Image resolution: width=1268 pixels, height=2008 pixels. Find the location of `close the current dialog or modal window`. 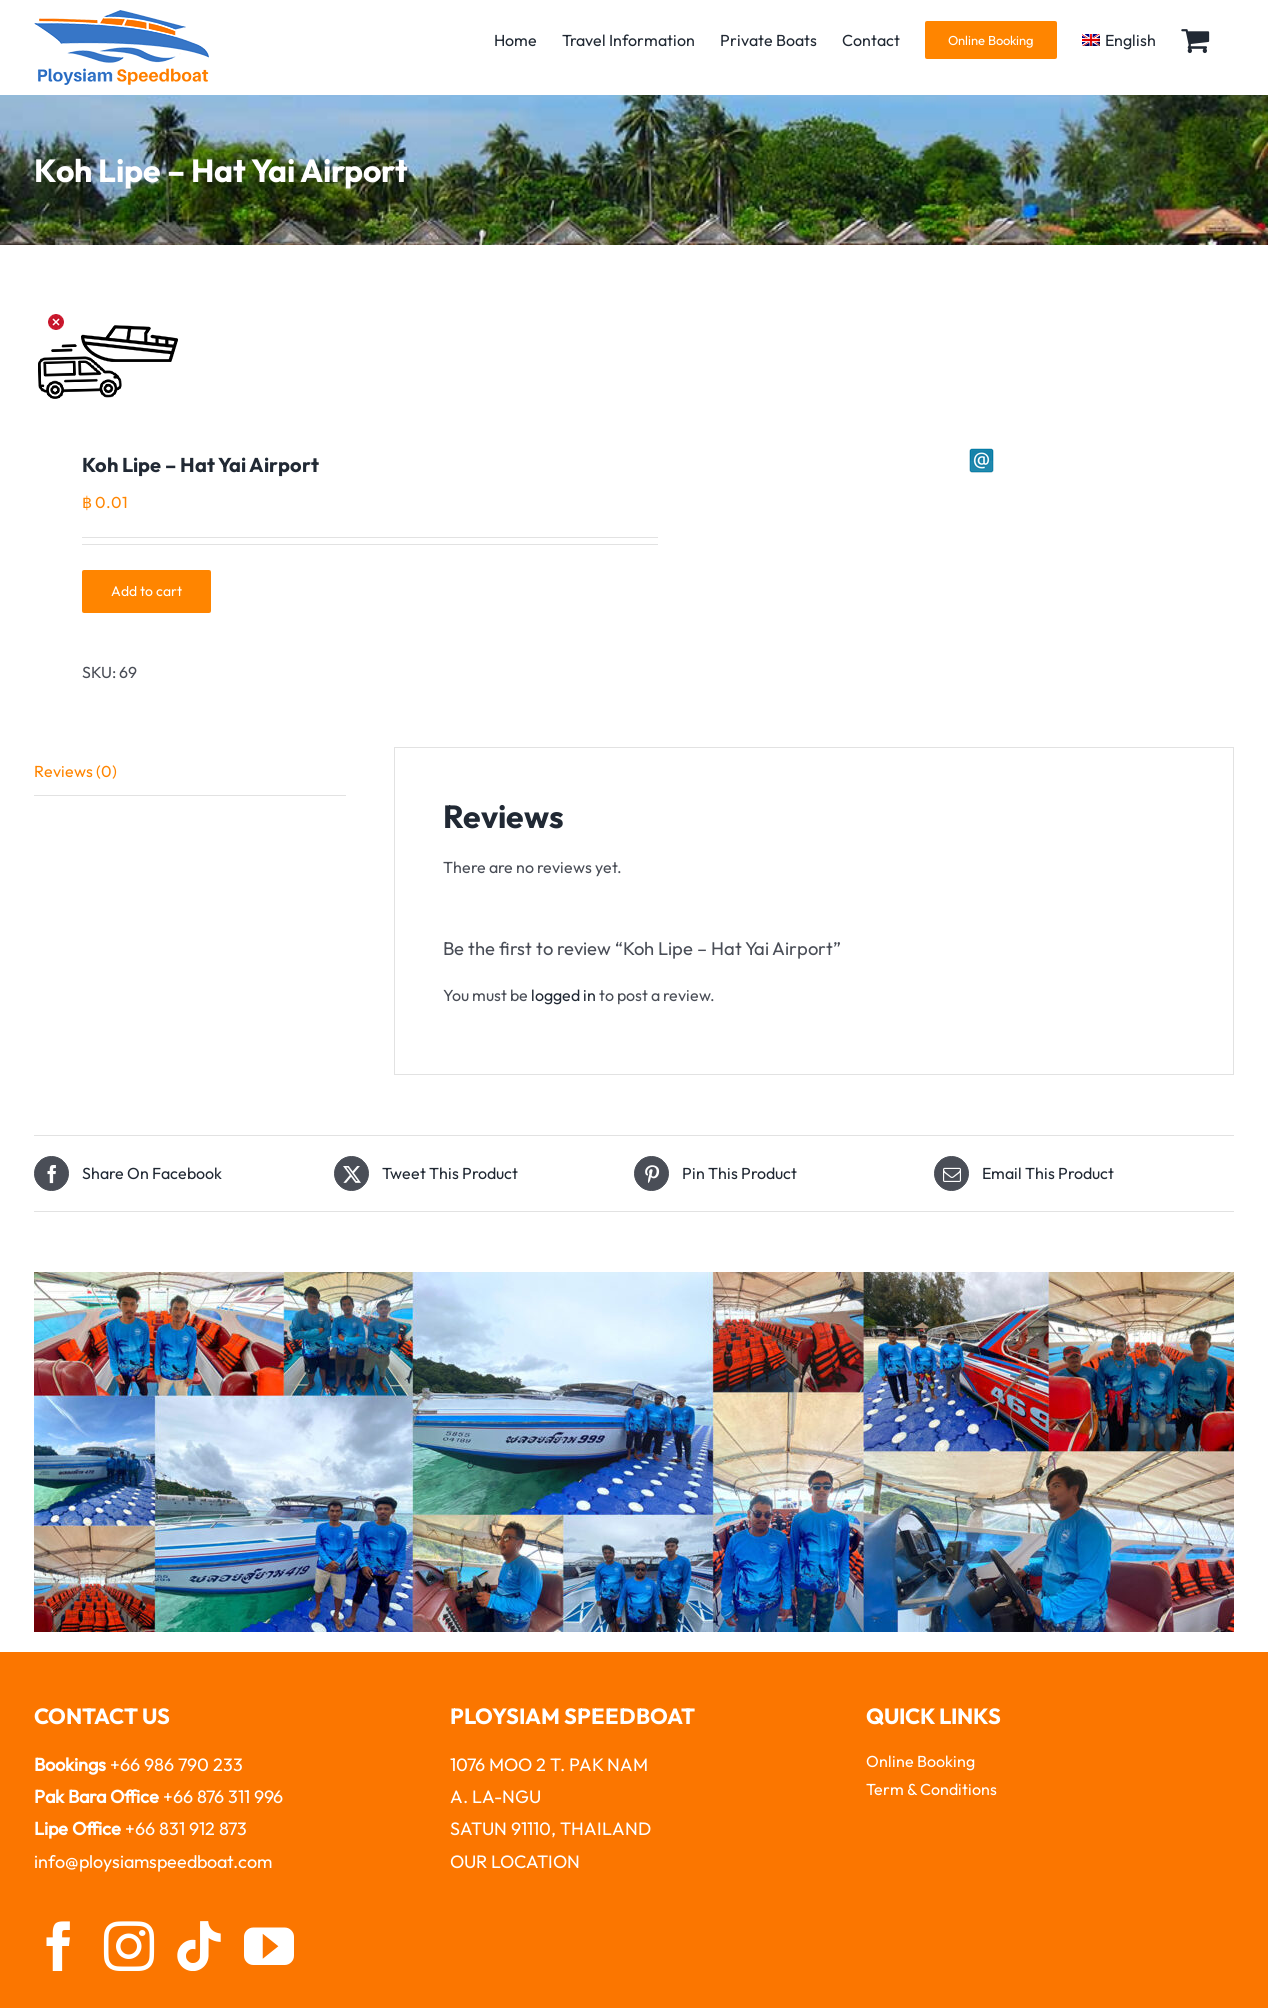

close the current dialog or modal window is located at coordinates (56, 322).